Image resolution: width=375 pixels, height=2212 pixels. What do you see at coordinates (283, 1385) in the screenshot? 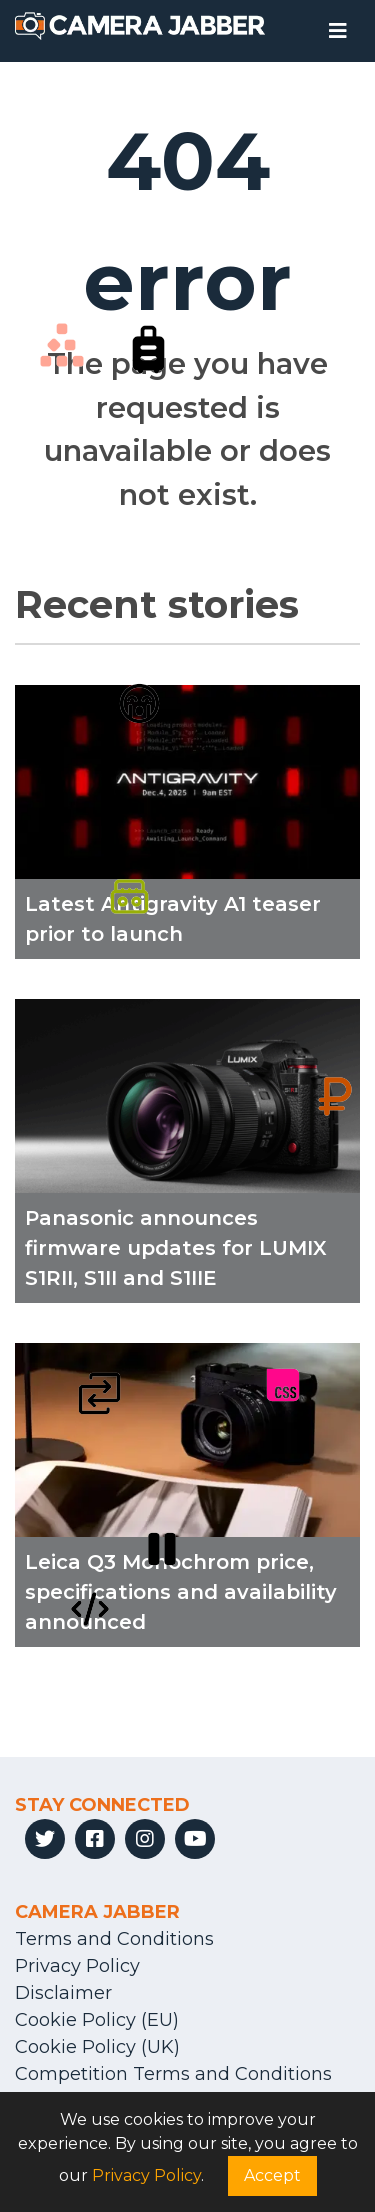
I see `CSS programming language logo` at bounding box center [283, 1385].